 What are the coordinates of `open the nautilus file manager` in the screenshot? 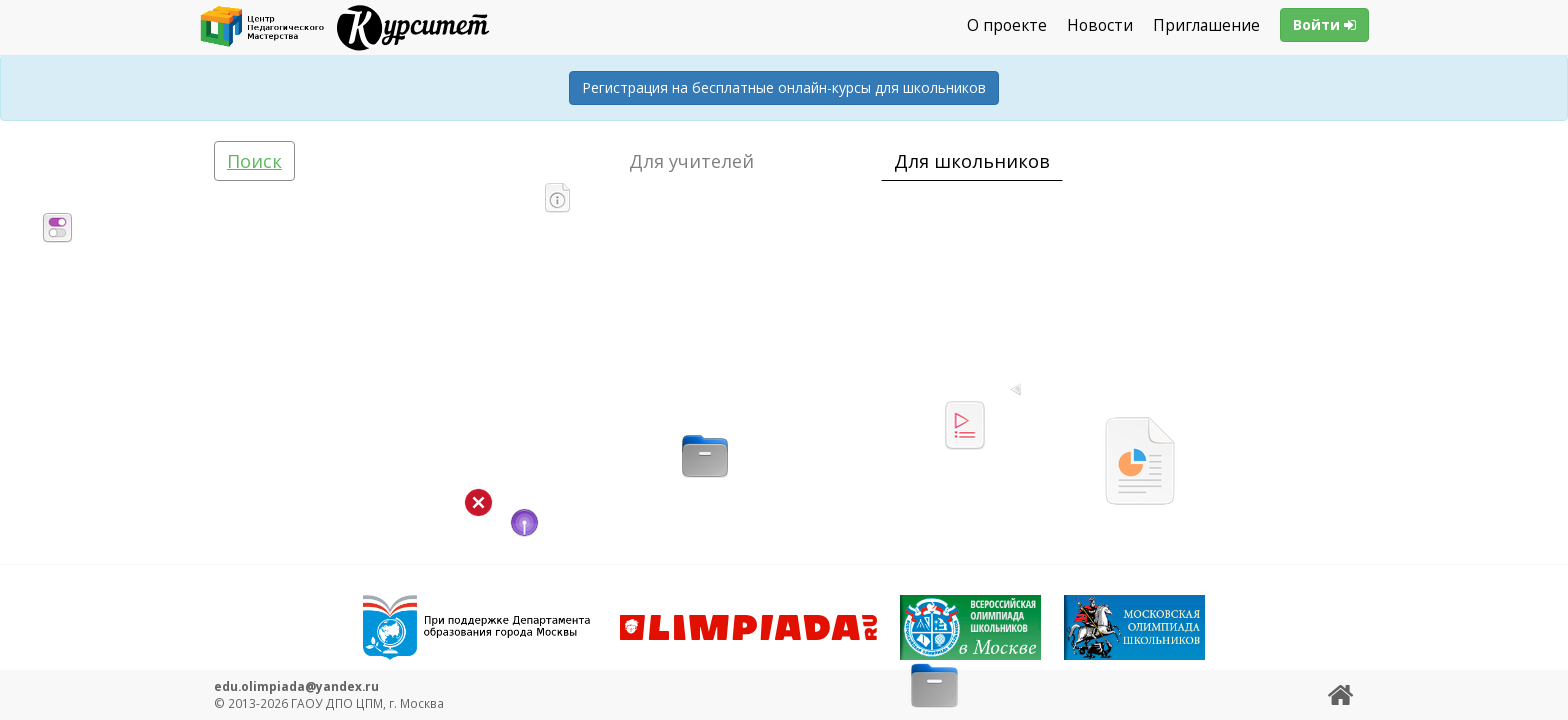 It's located at (705, 456).